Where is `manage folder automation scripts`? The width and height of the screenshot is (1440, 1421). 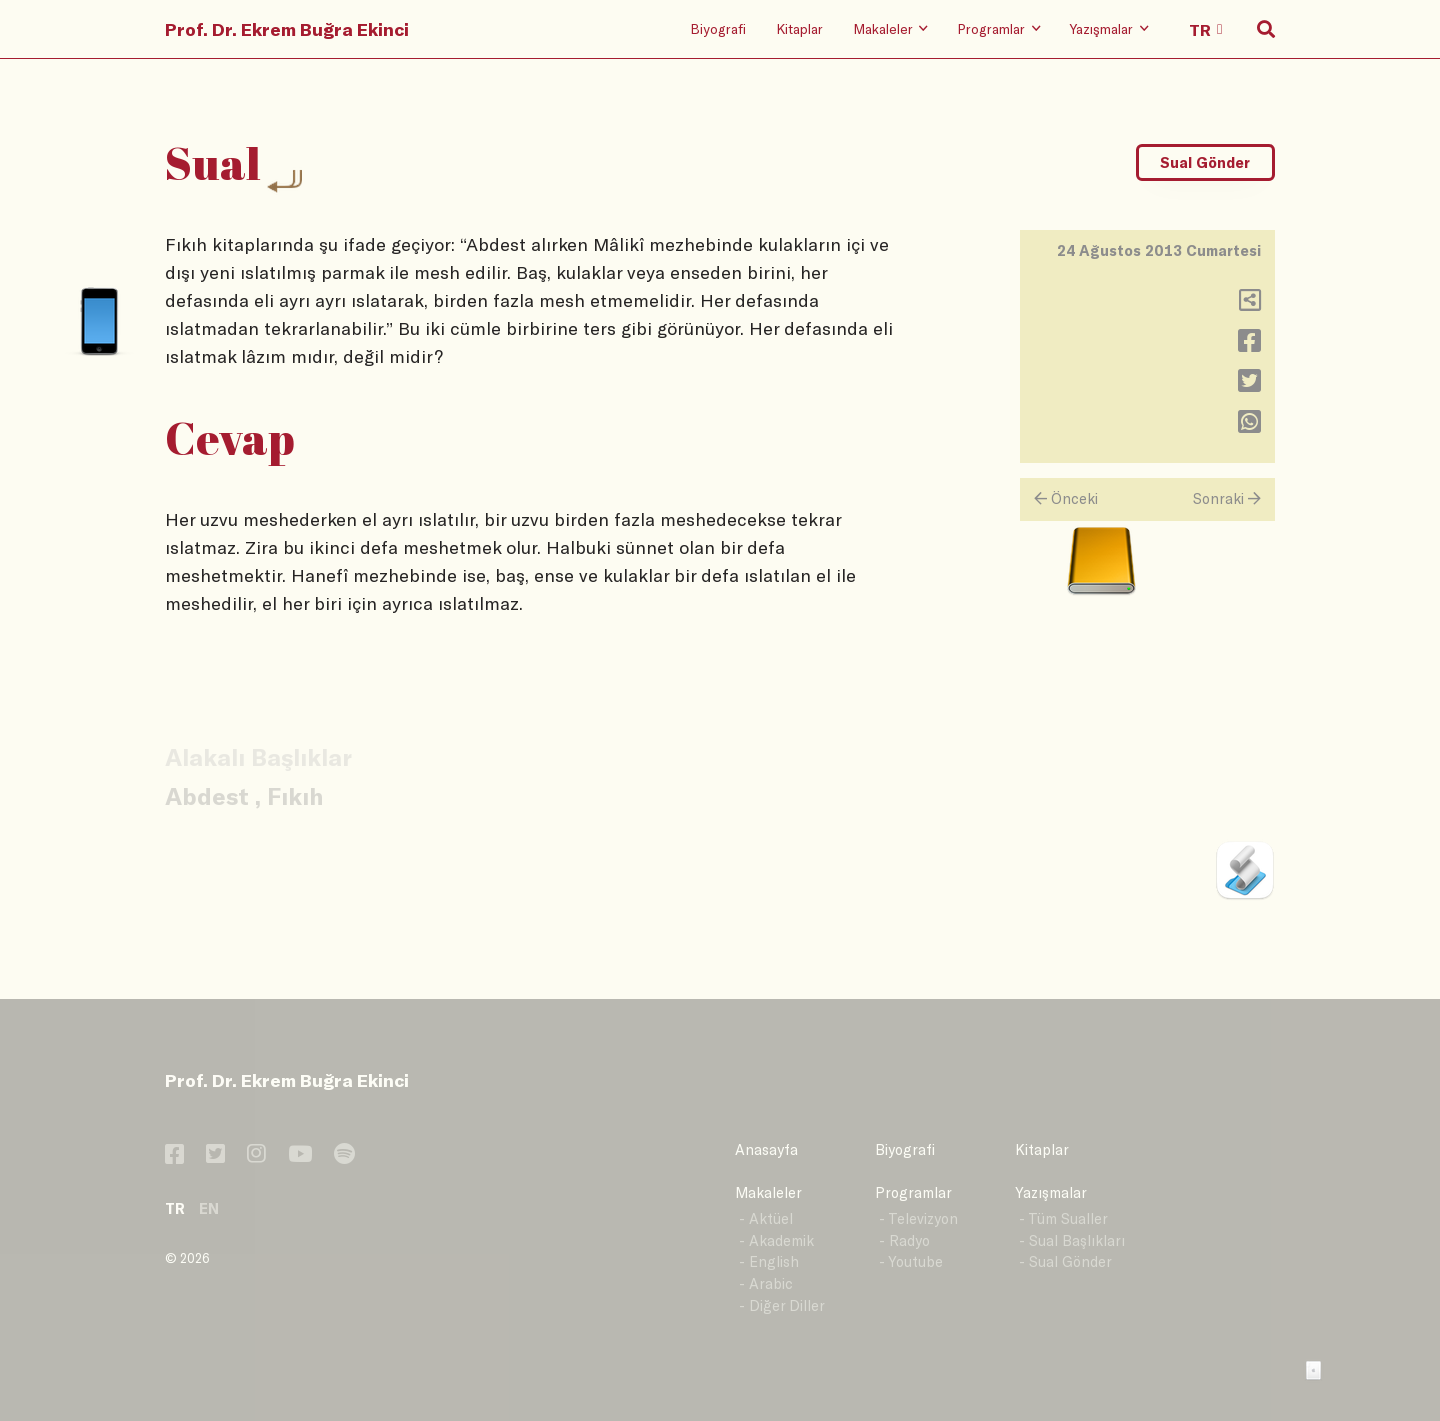
manage folder automation scripts is located at coordinates (1245, 870).